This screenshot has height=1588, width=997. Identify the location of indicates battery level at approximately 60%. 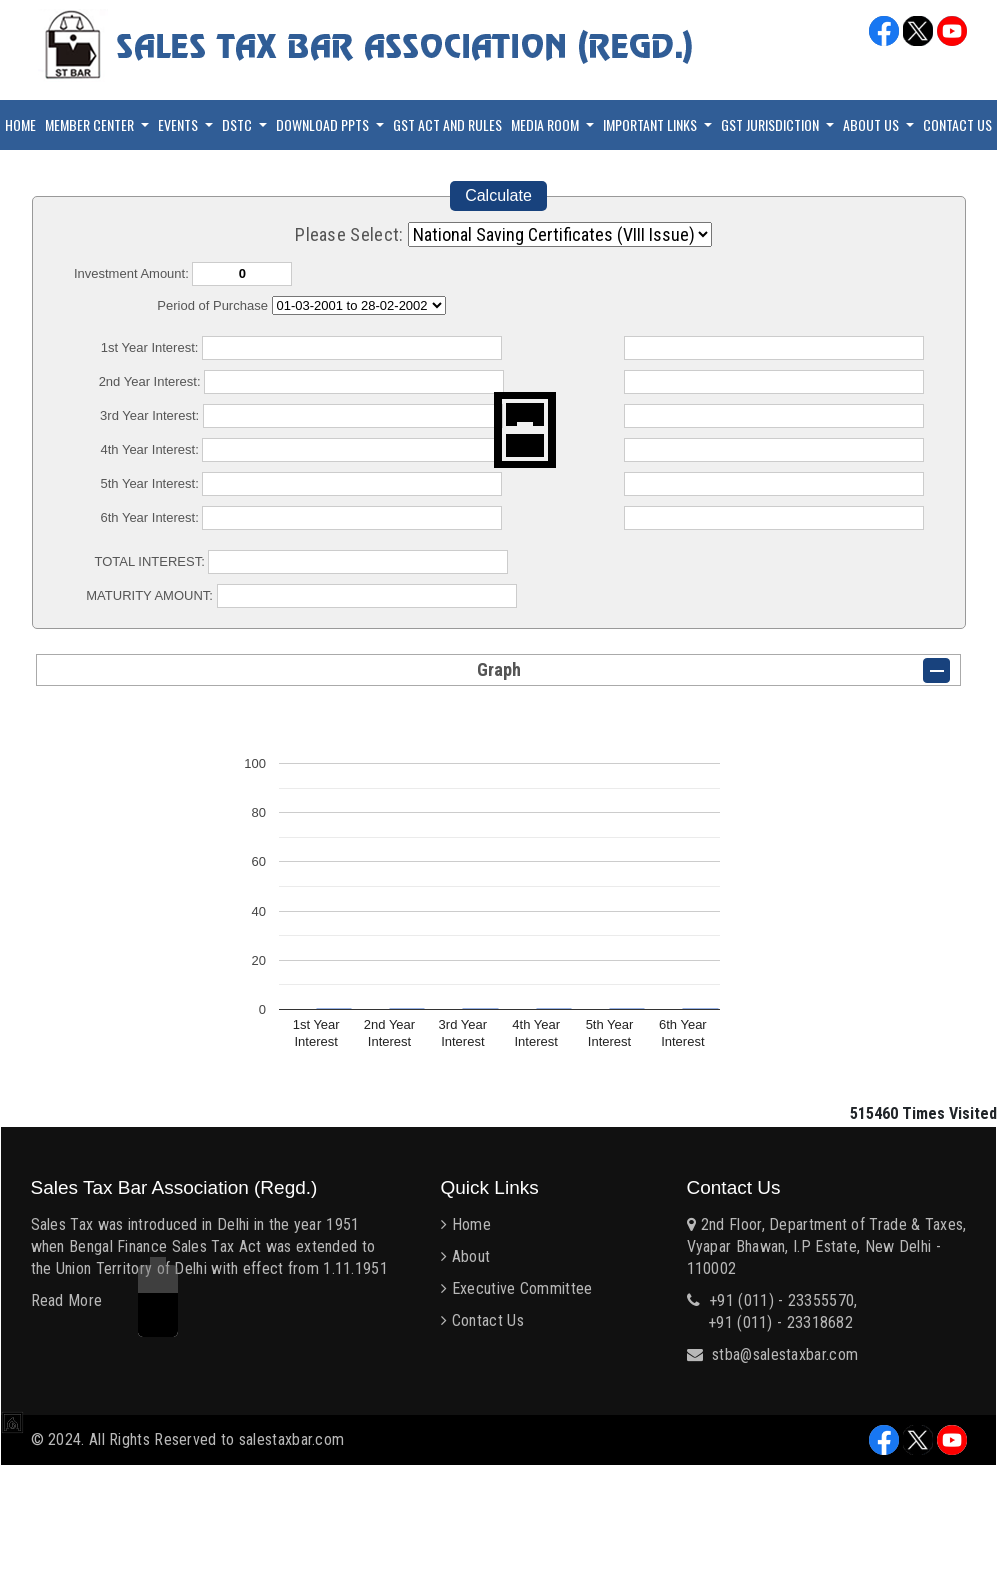
(158, 1297).